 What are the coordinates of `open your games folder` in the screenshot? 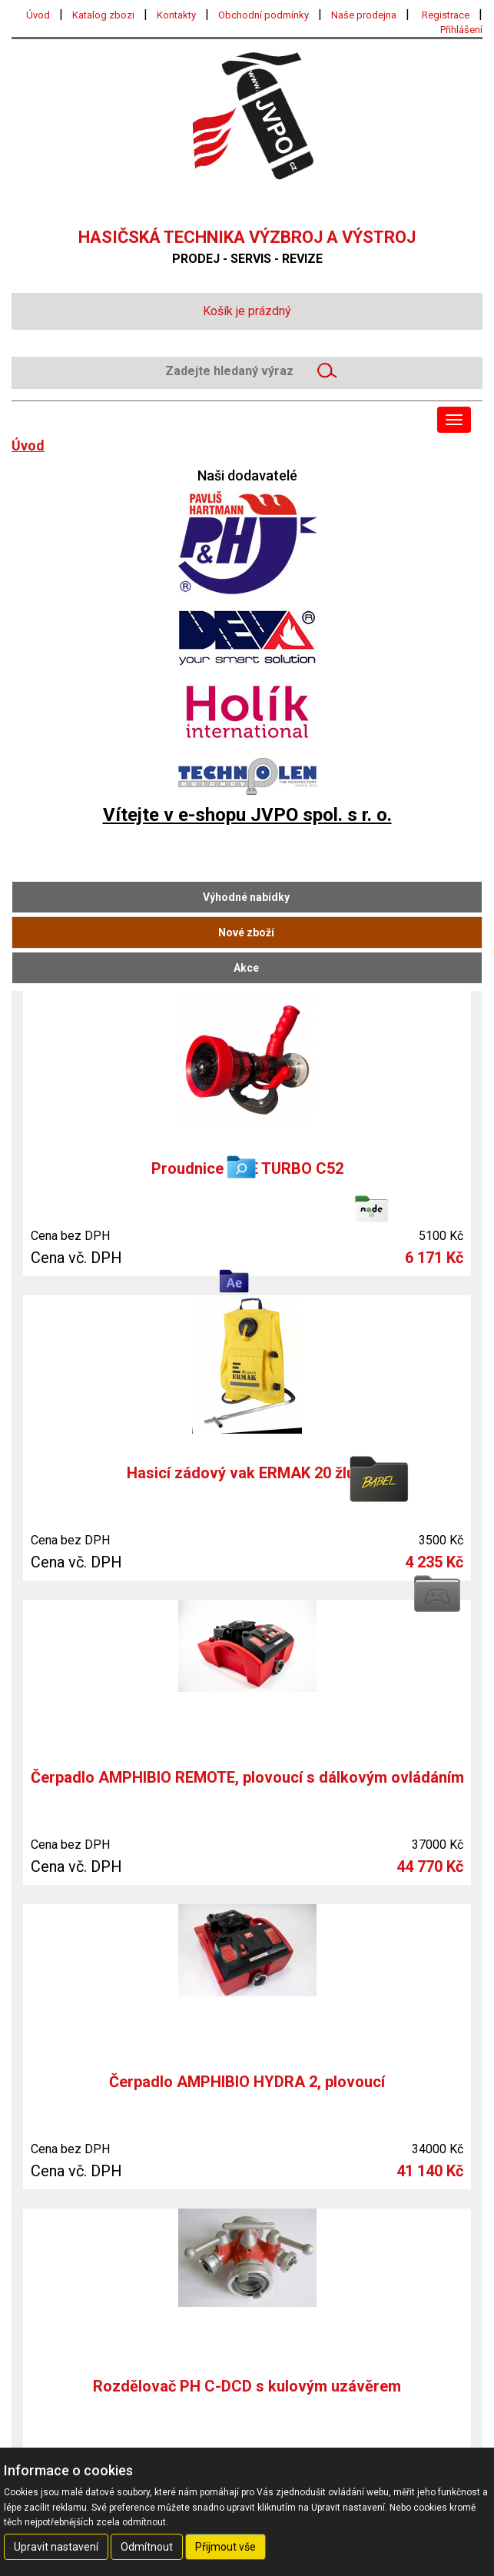 It's located at (437, 1594).